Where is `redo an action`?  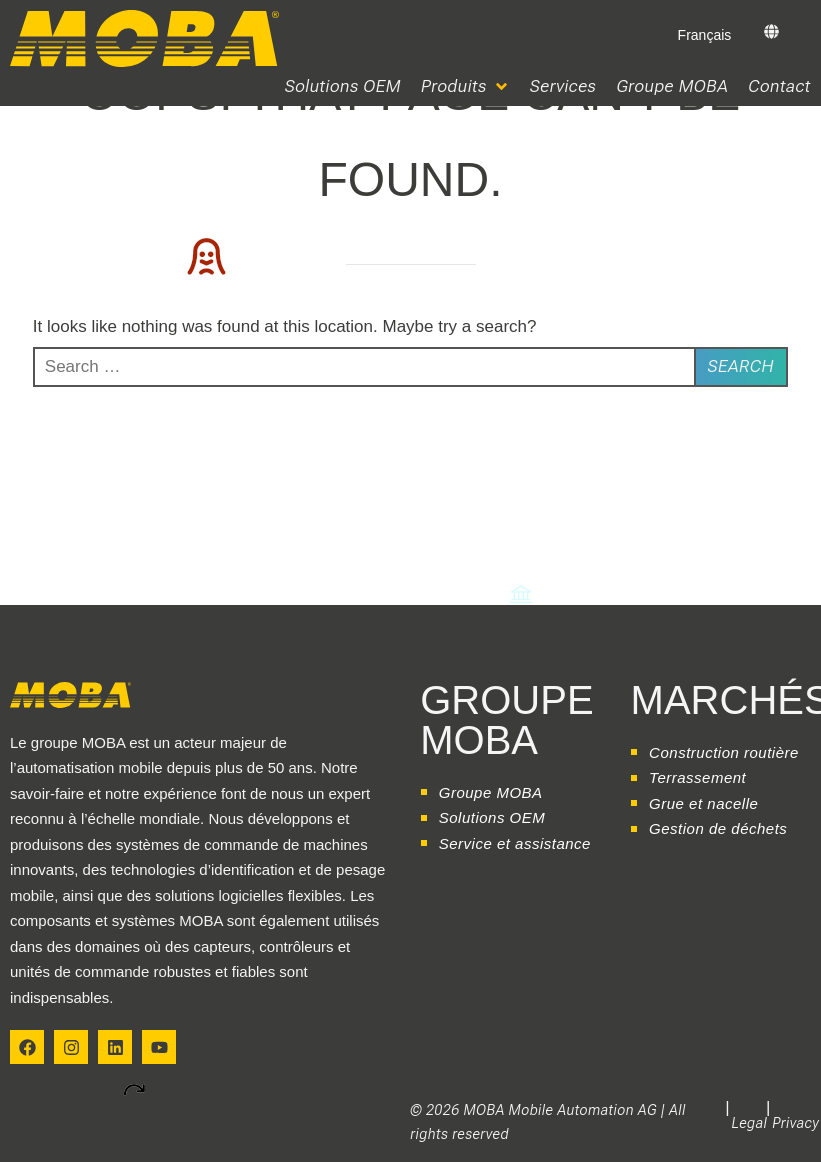 redo an action is located at coordinates (134, 1089).